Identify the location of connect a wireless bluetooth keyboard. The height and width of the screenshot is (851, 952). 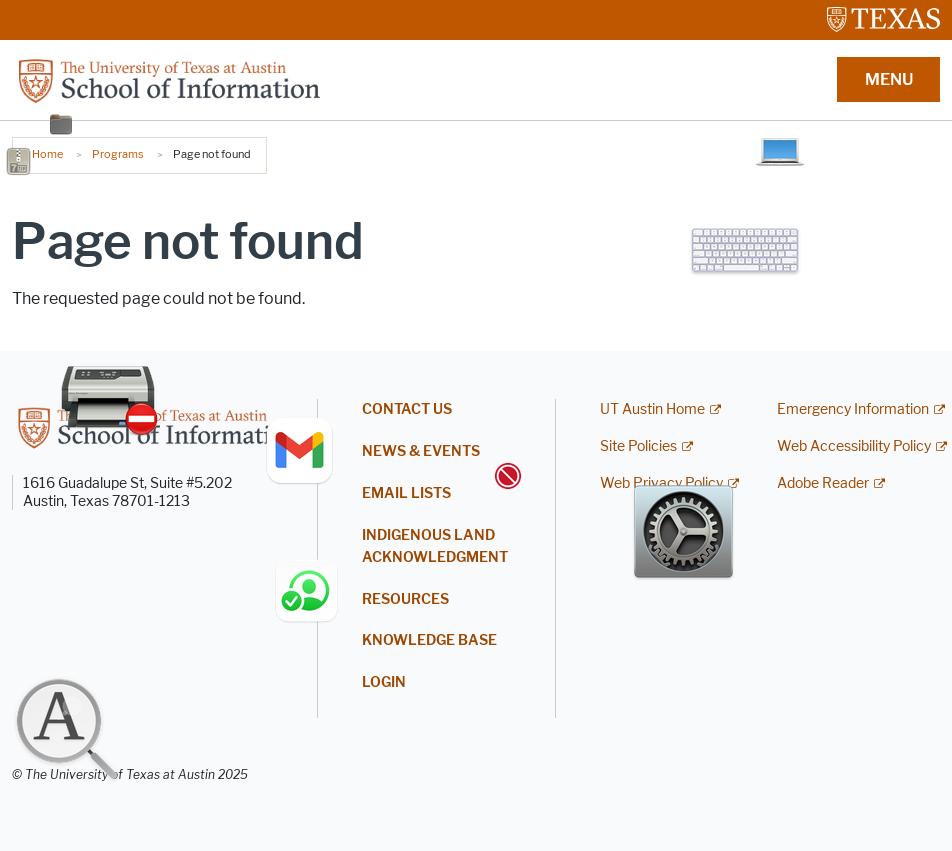
(745, 250).